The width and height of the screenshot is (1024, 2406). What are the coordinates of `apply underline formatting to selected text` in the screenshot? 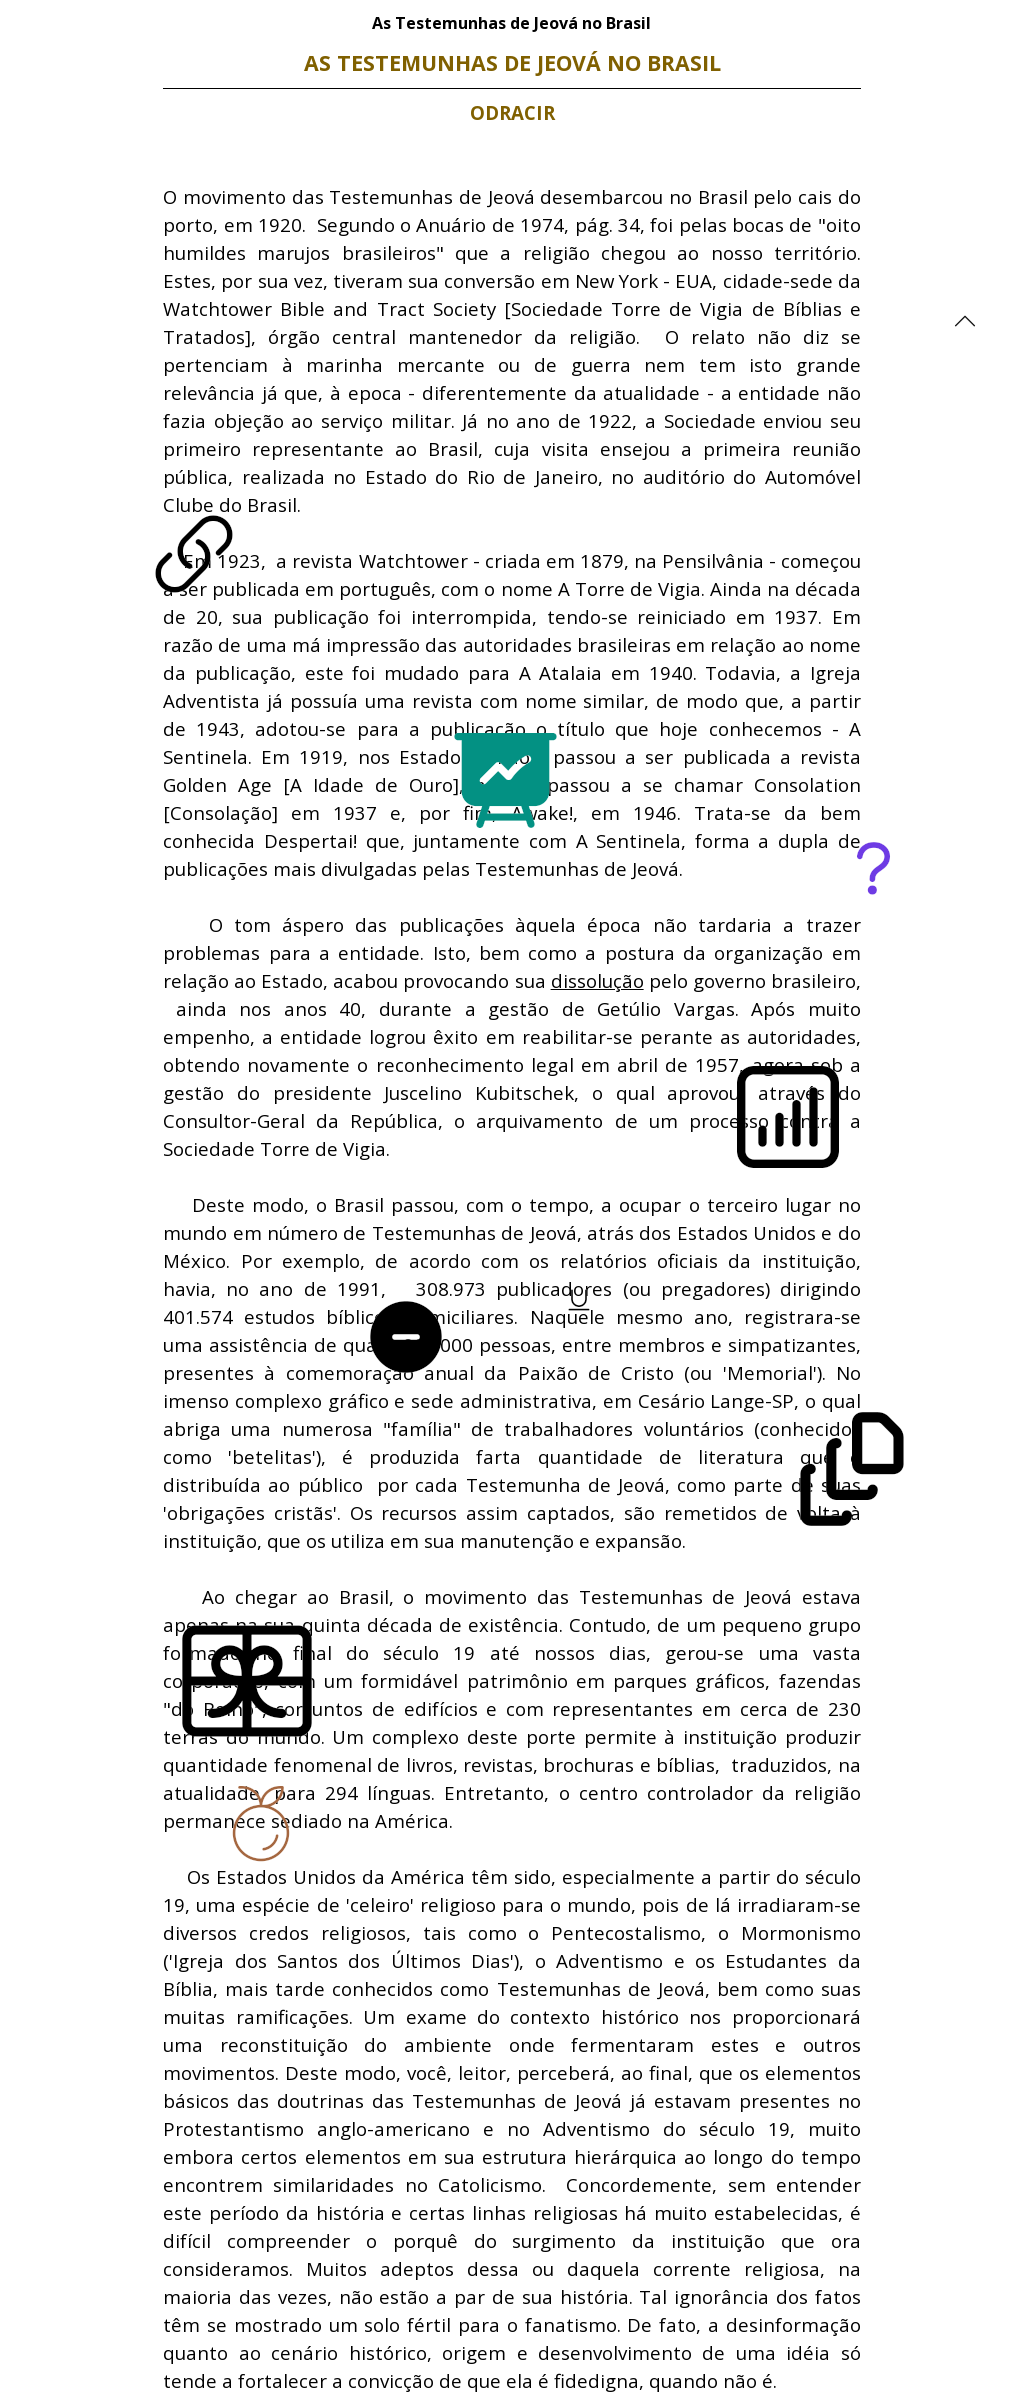 It's located at (579, 1300).